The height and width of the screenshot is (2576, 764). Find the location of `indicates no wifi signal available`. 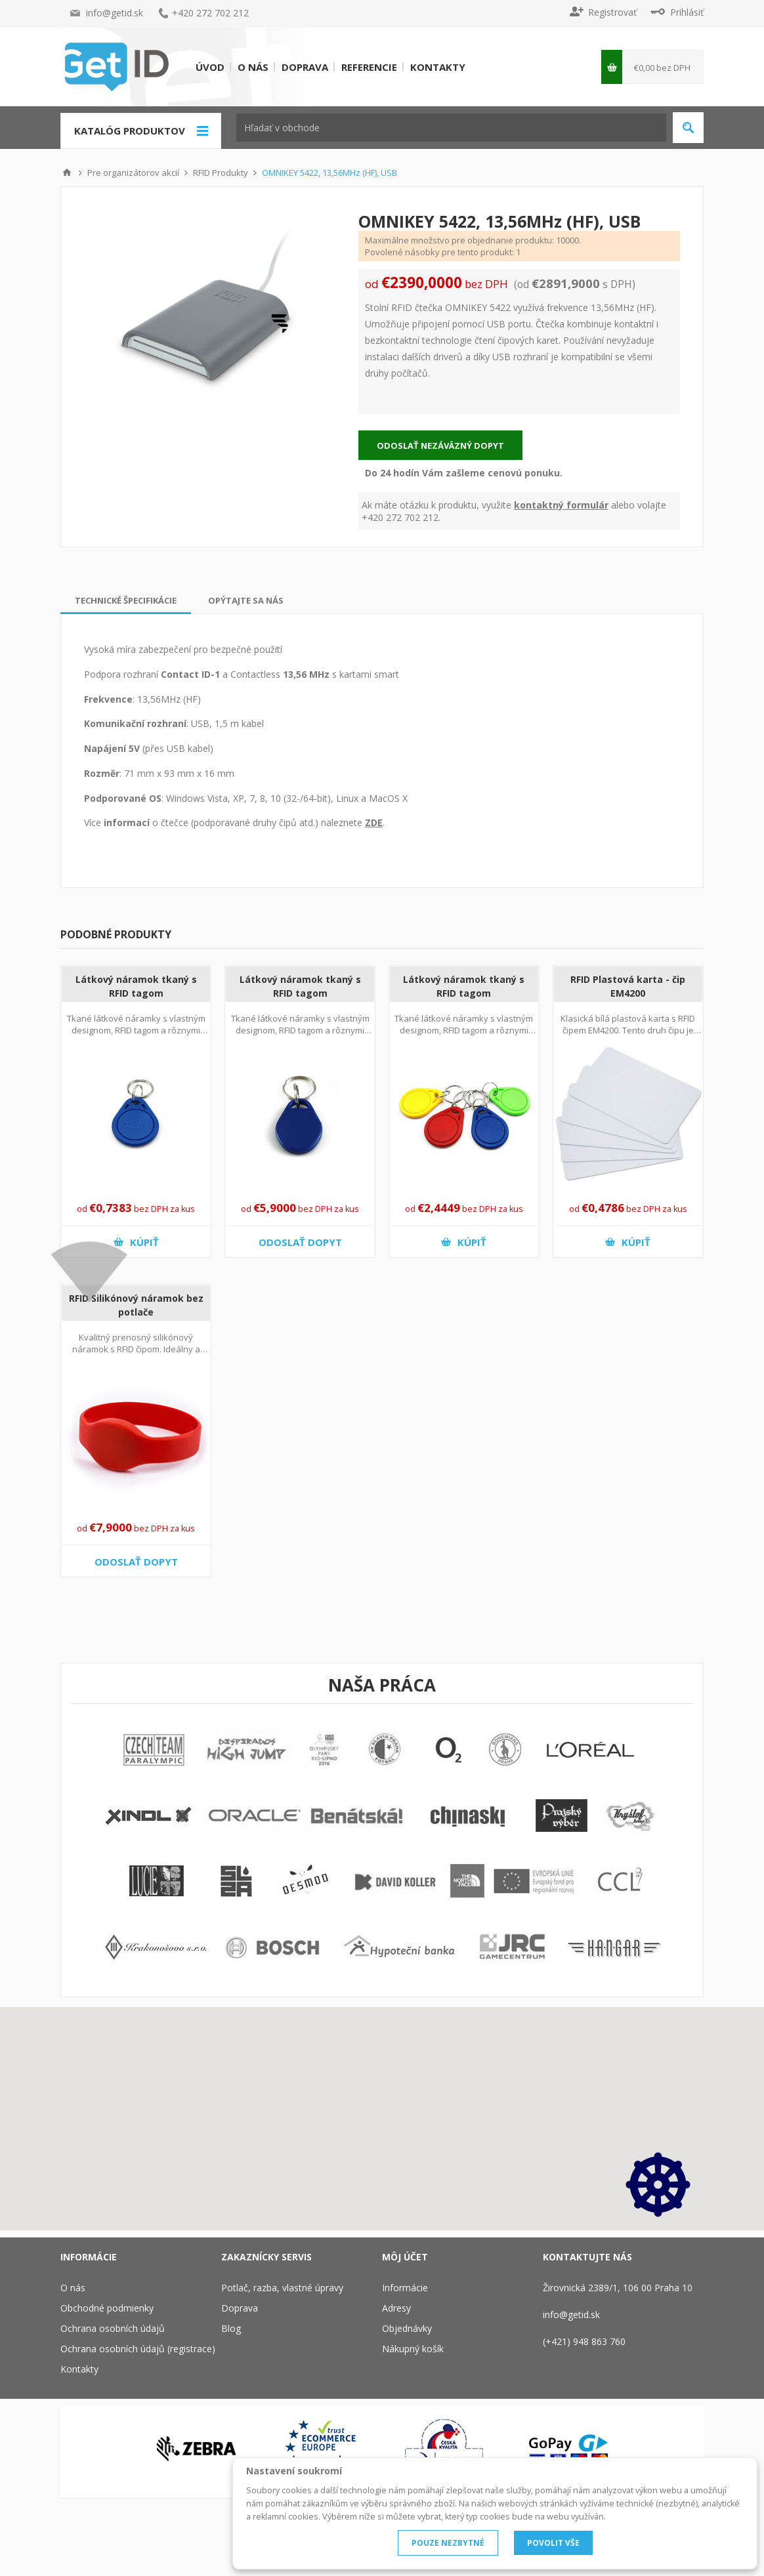

indicates no wifi signal available is located at coordinates (89, 1271).